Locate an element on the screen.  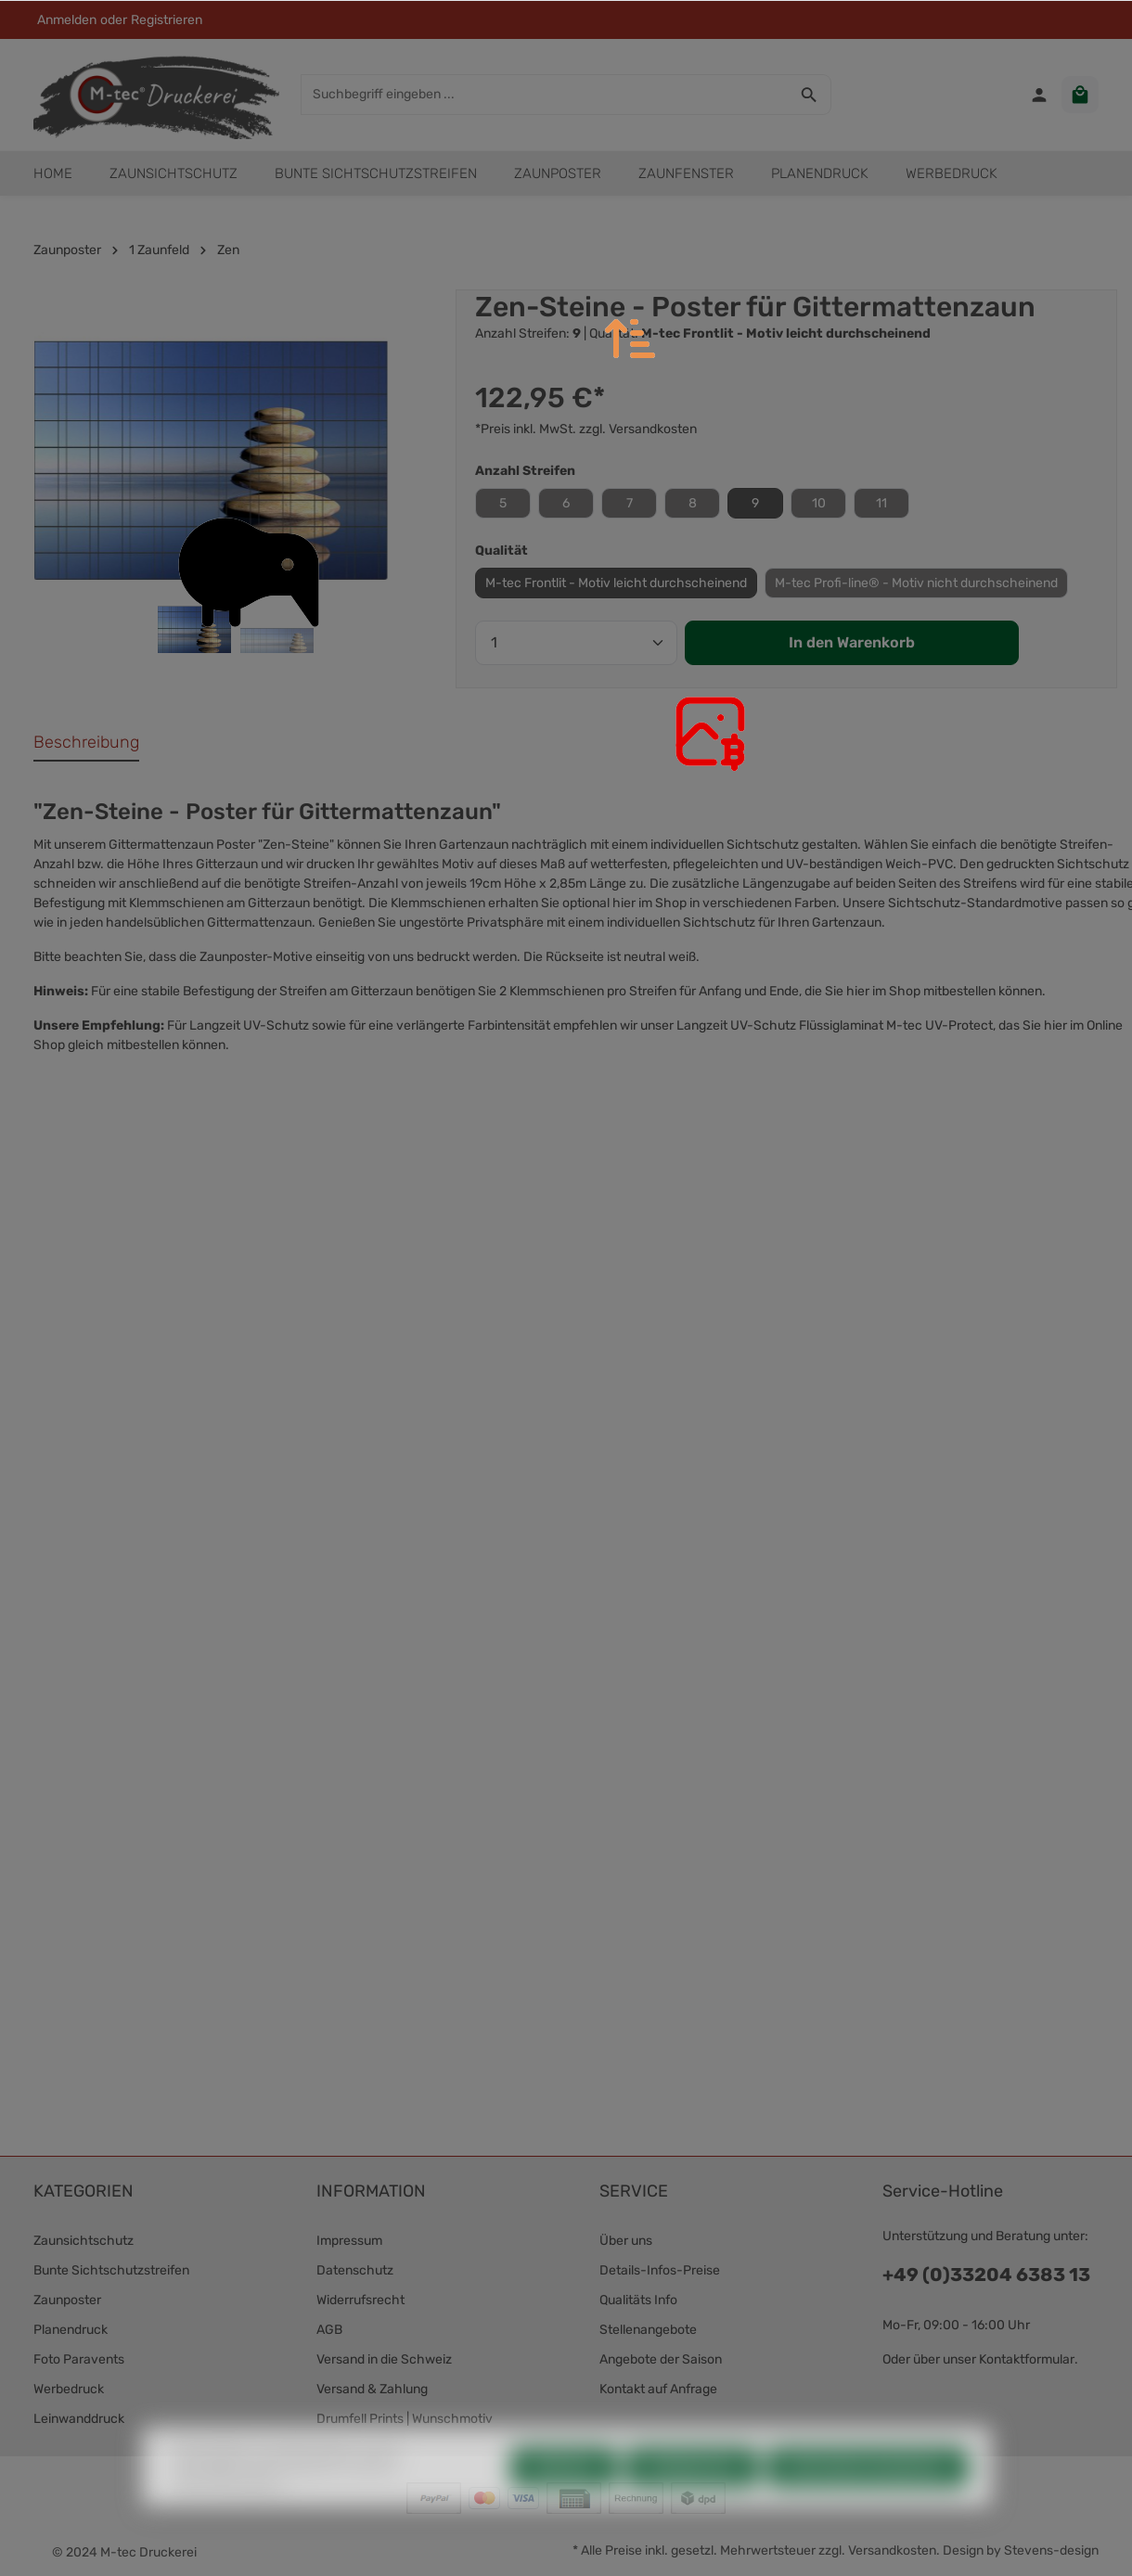
sort items from smallest to largest is located at coordinates (630, 339).